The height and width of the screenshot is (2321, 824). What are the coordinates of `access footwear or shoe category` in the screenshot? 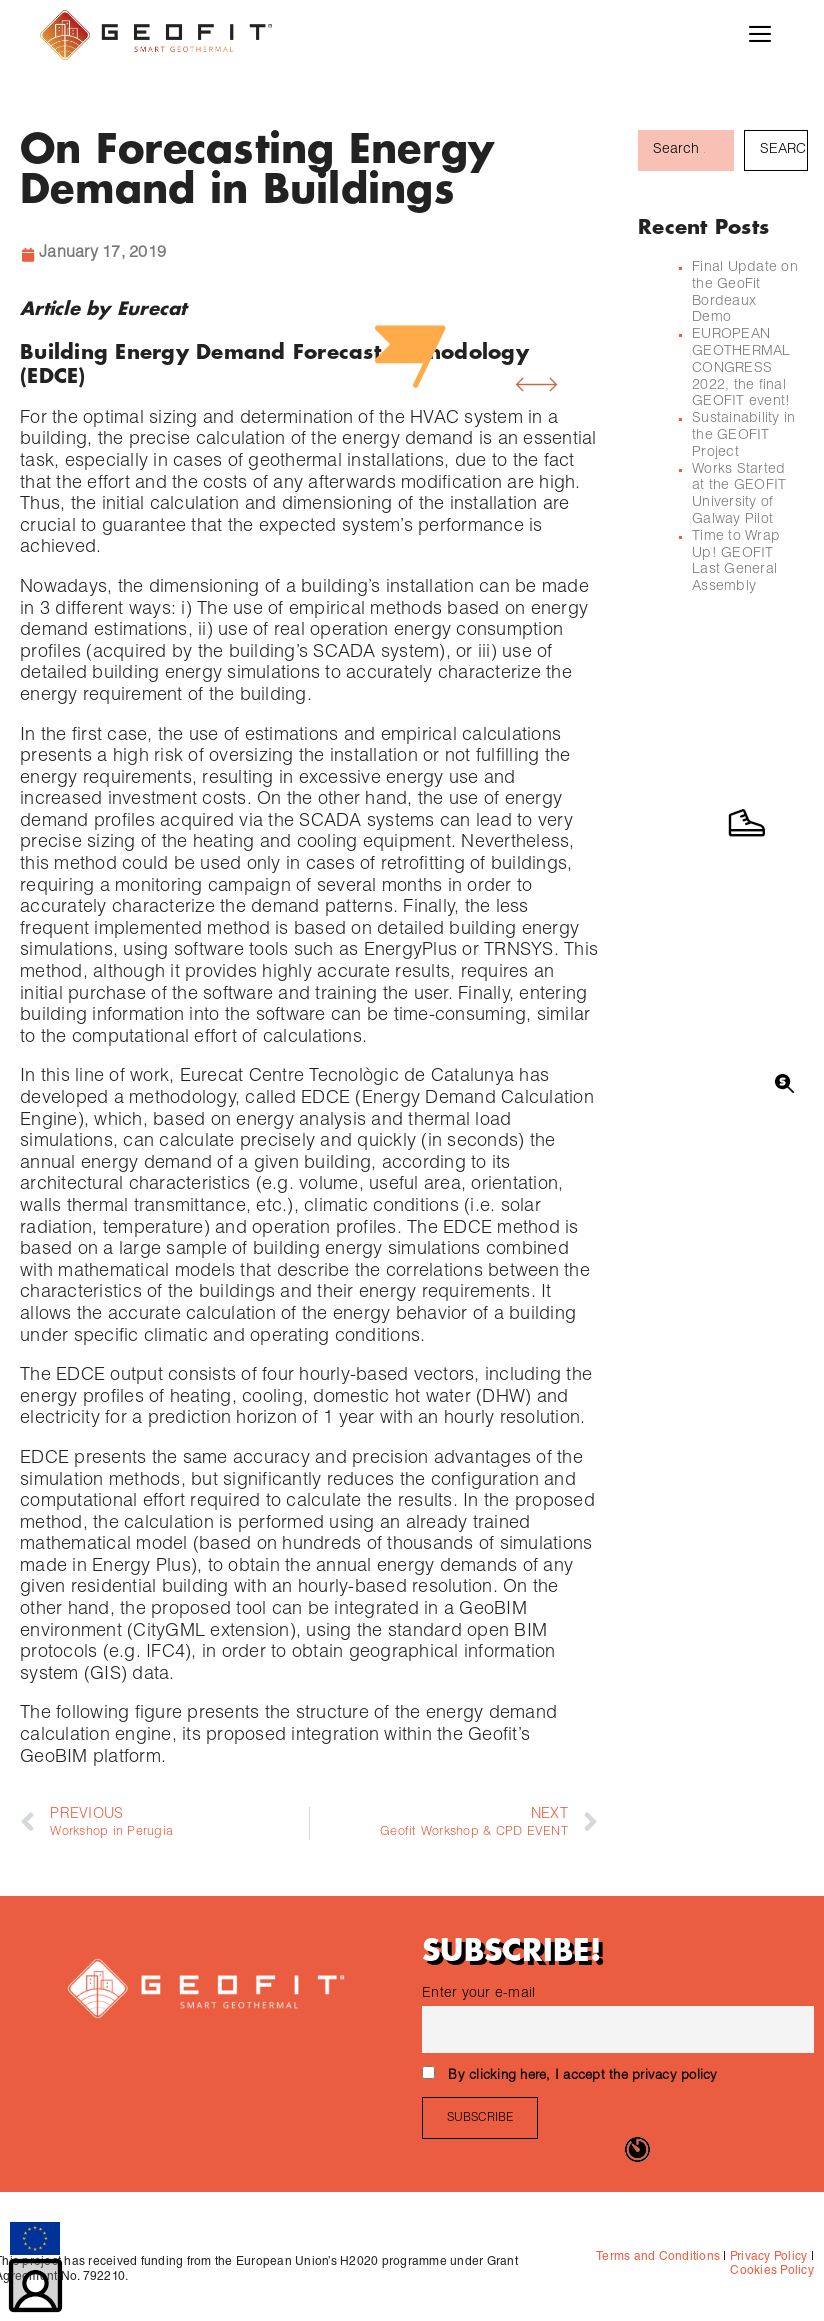 It's located at (745, 824).